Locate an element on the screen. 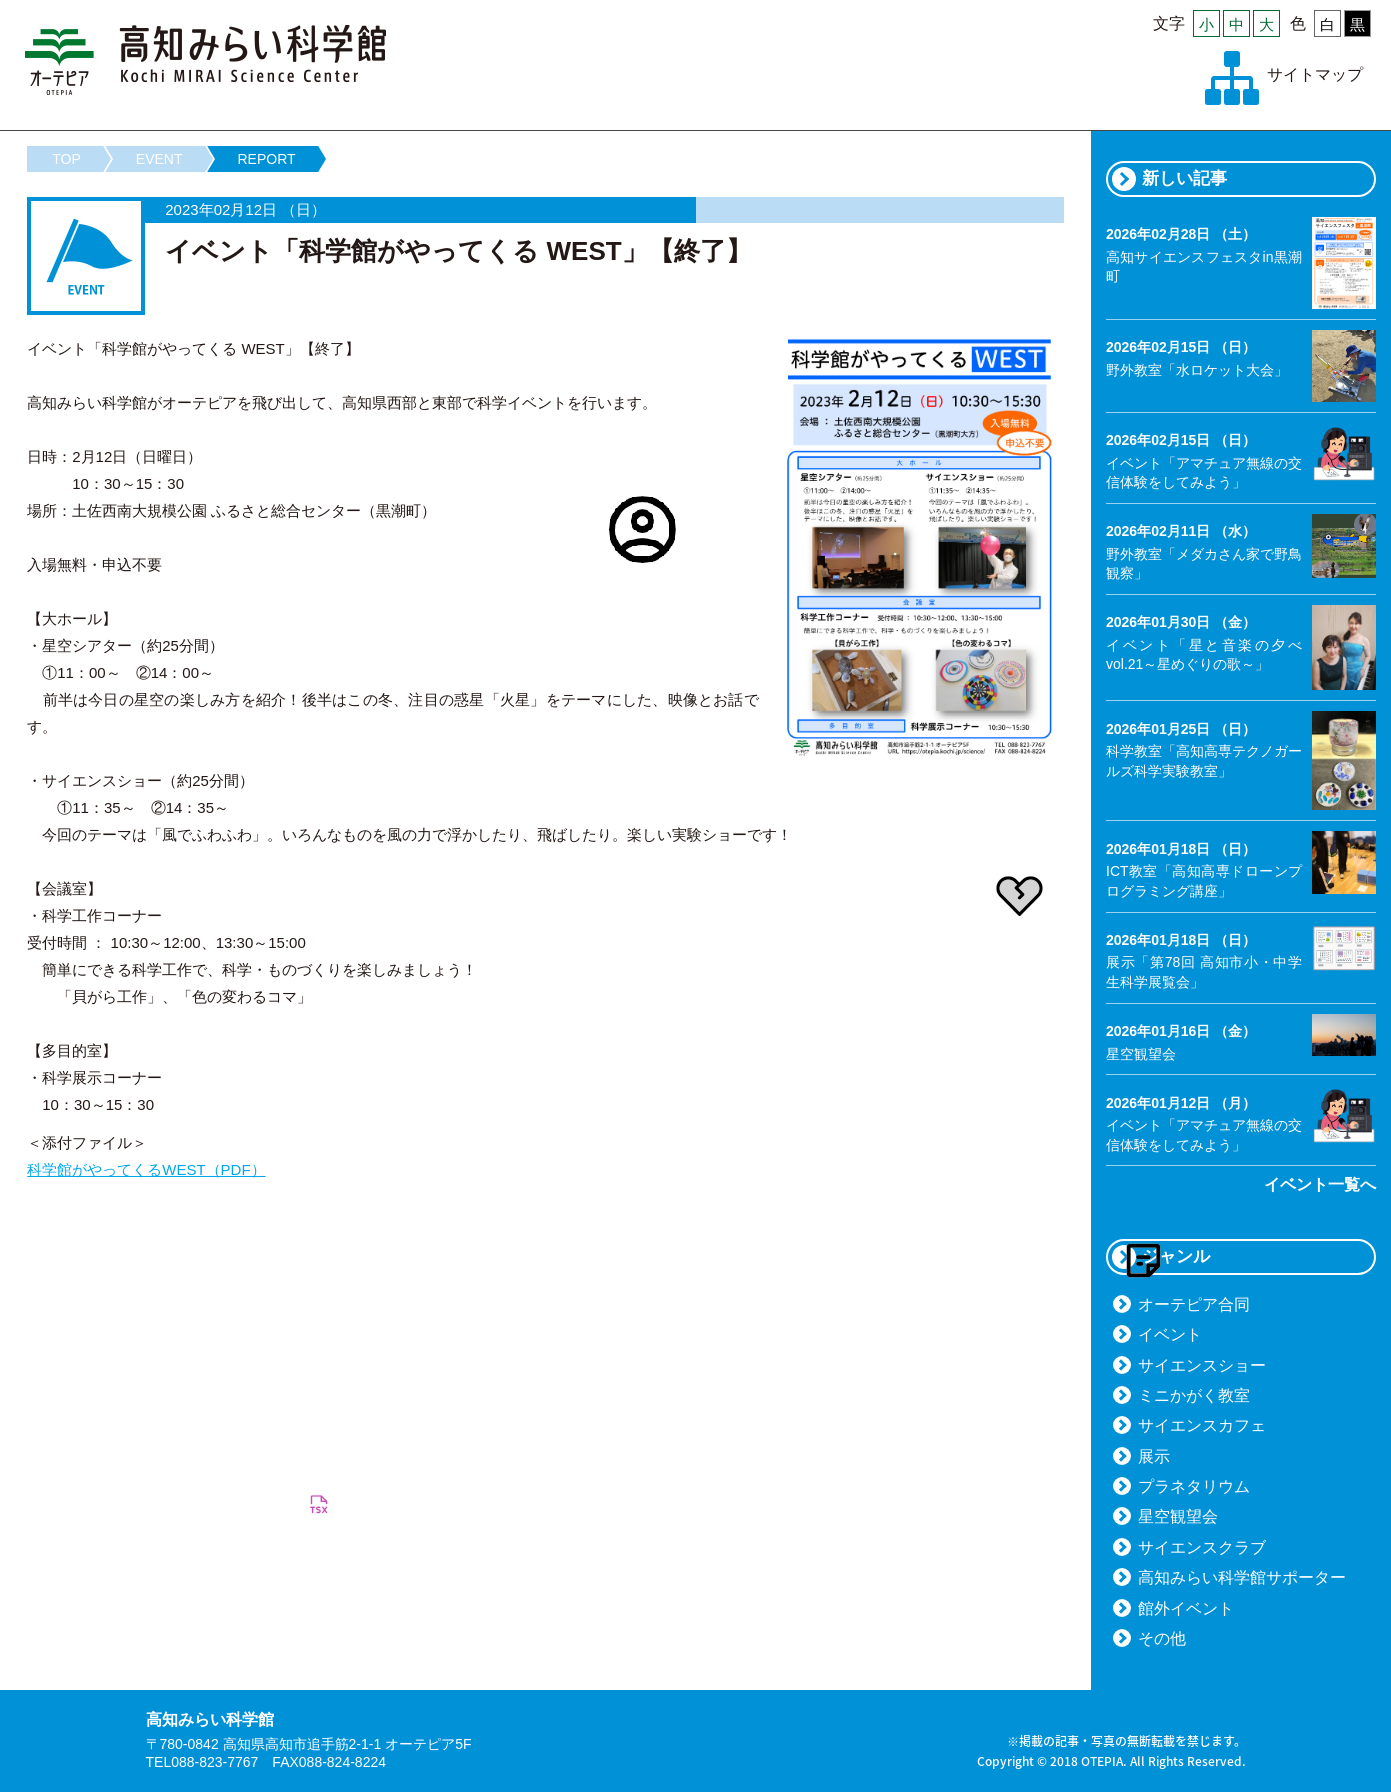 The image size is (1391, 1792). unlike or remove from favorites is located at coordinates (1019, 894).